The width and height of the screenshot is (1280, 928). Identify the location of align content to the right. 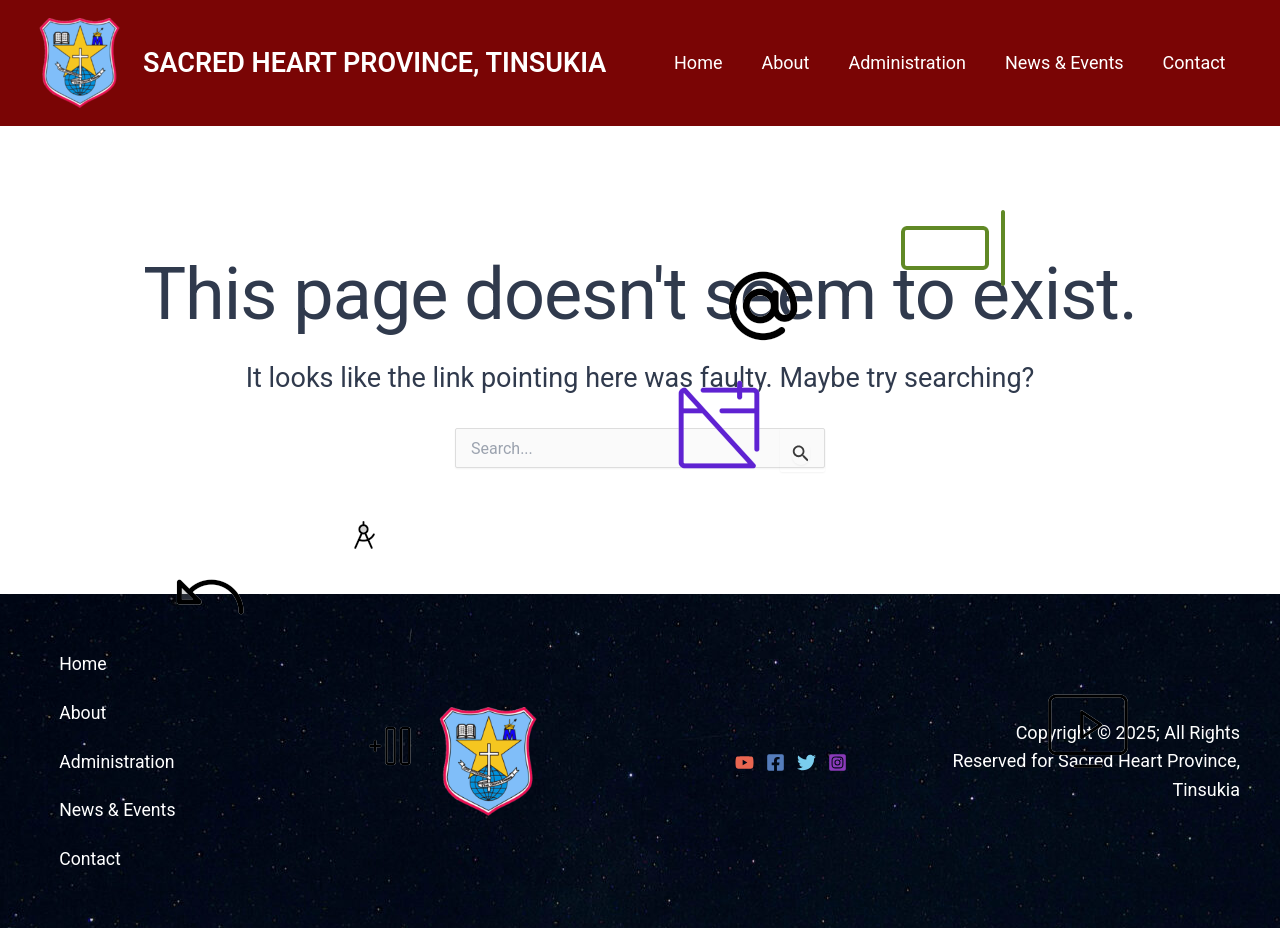
(955, 248).